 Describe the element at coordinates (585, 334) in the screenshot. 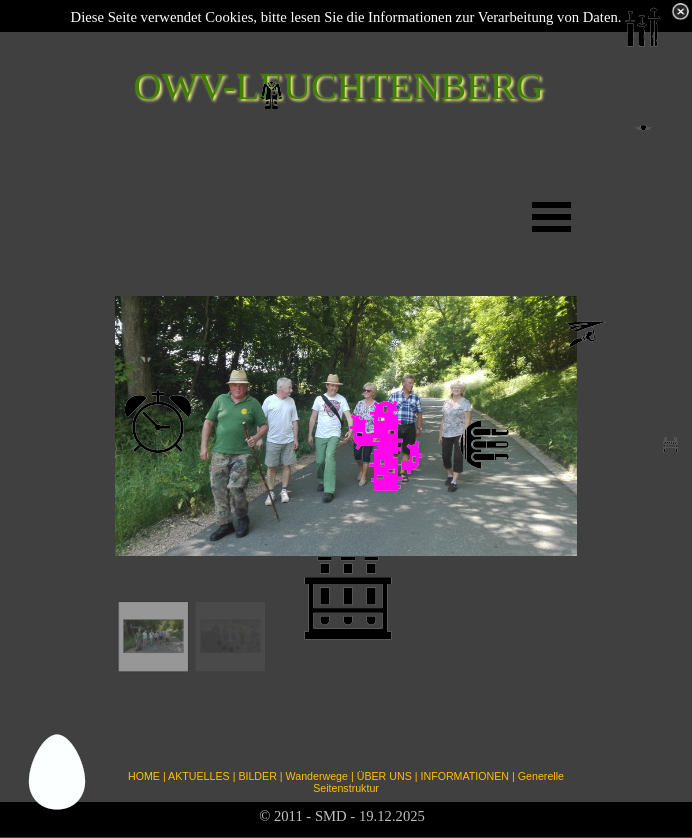

I see `access hang gliding or aerial sports activities` at that location.